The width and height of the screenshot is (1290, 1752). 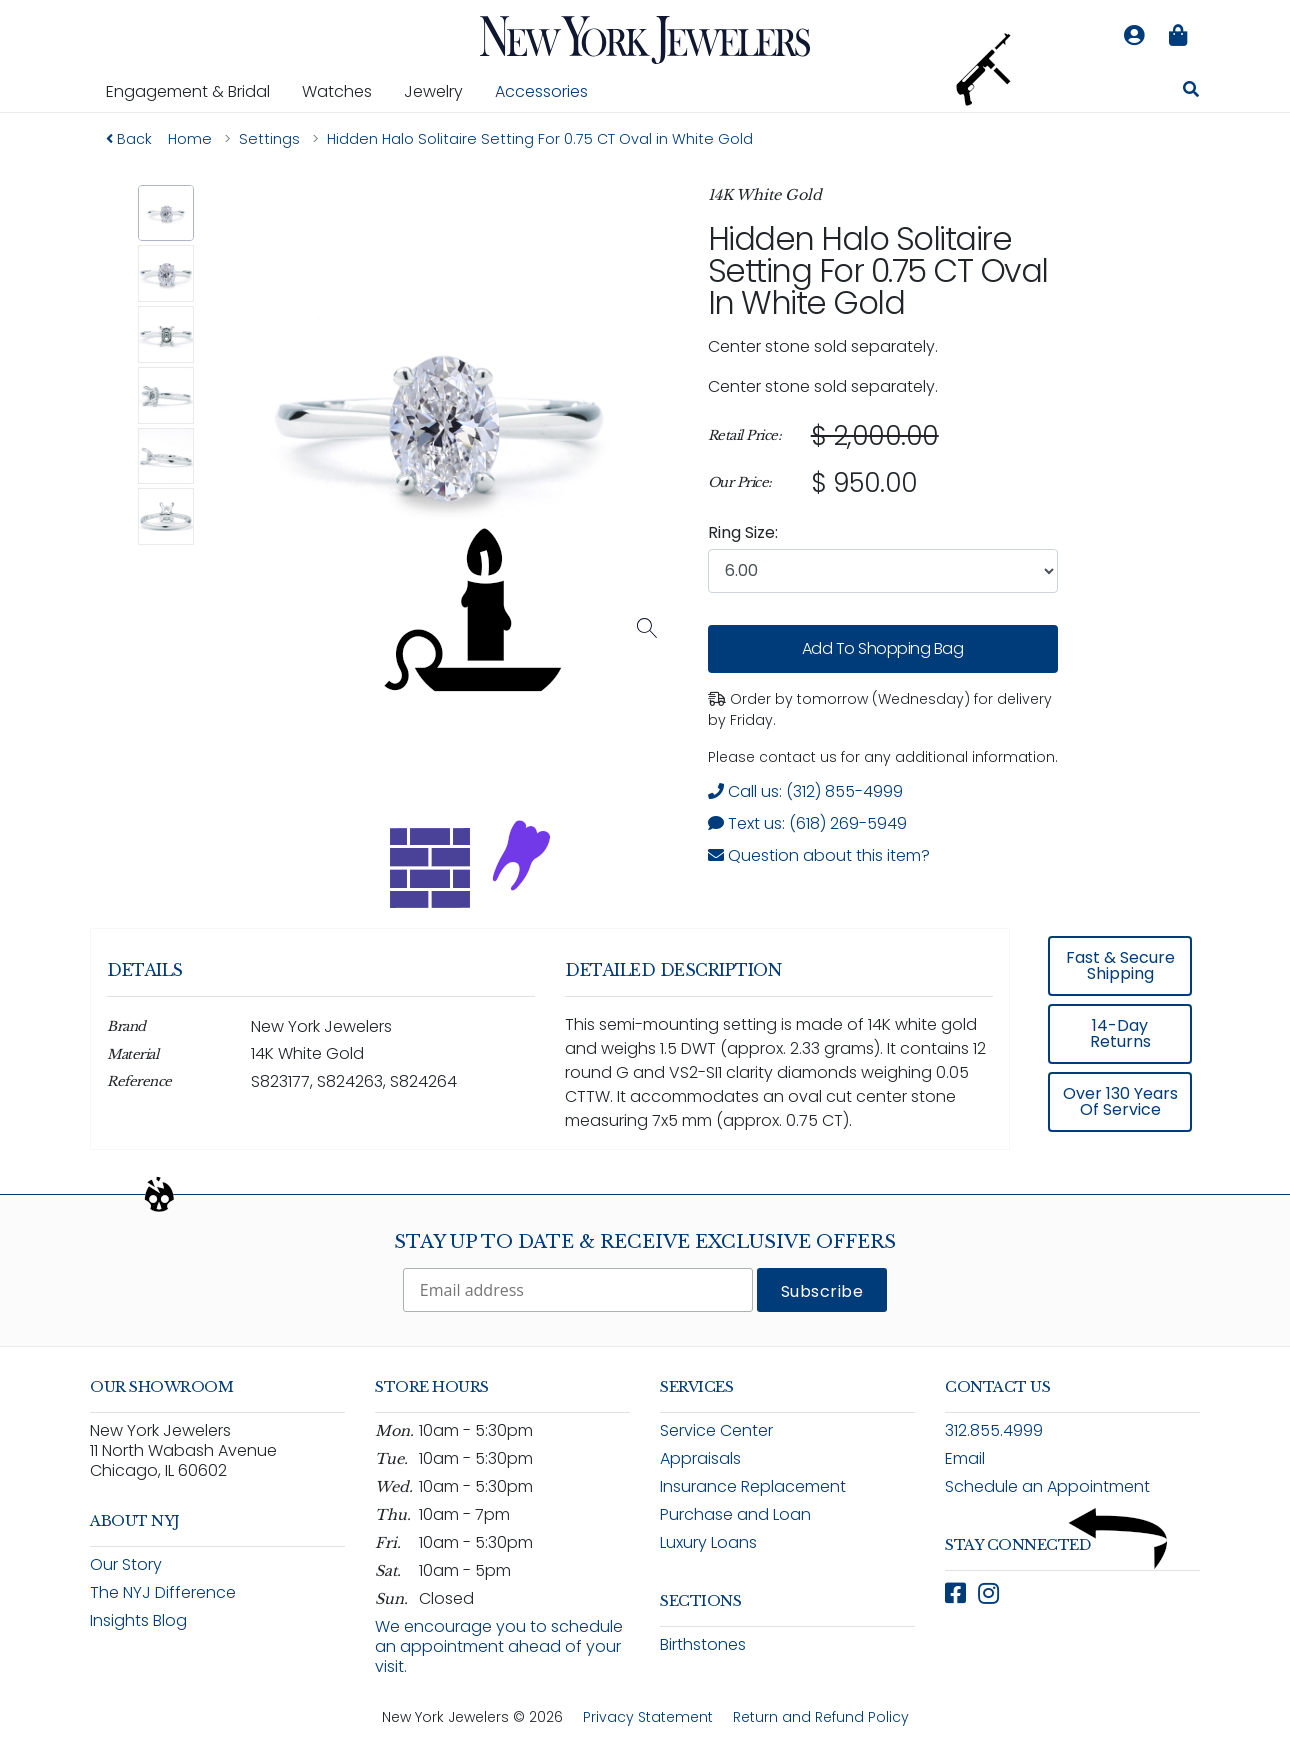 What do you see at coordinates (471, 618) in the screenshot?
I see `decorative candle or lighting element in a game interface` at bounding box center [471, 618].